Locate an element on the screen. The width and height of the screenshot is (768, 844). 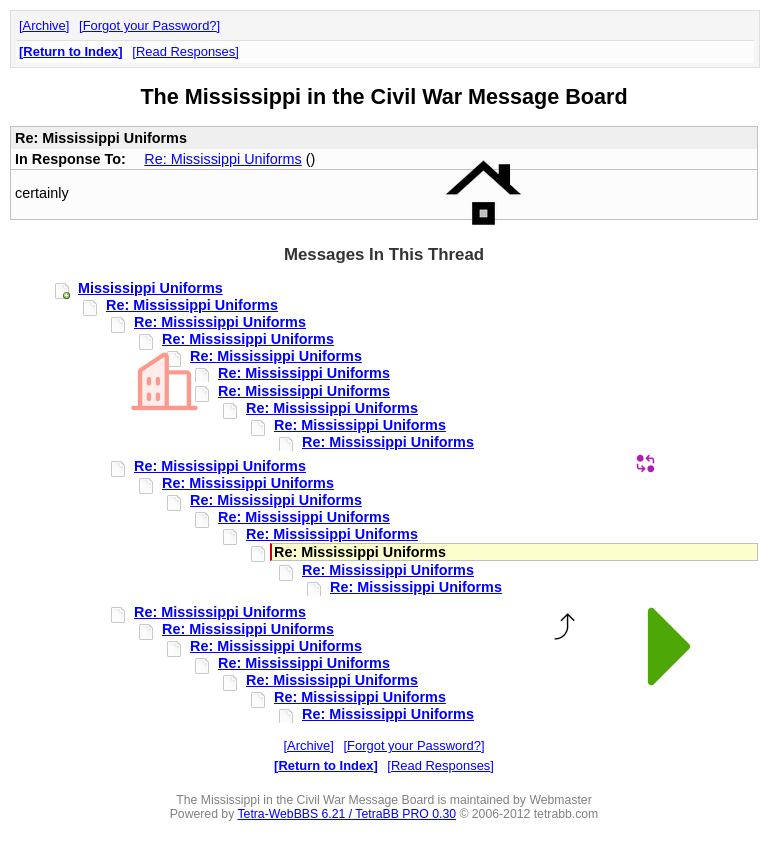
navigate to the next item or screen is located at coordinates (665, 646).